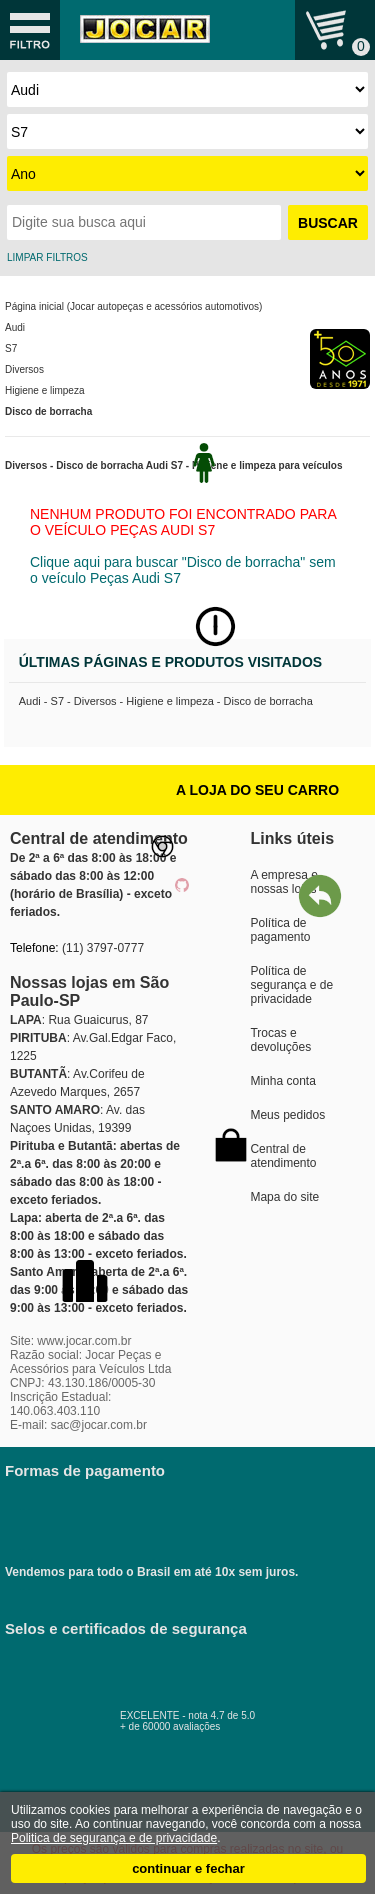 This screenshot has width=375, height=1894. What do you see at coordinates (85, 1281) in the screenshot?
I see `view leaderboard or rankings` at bounding box center [85, 1281].